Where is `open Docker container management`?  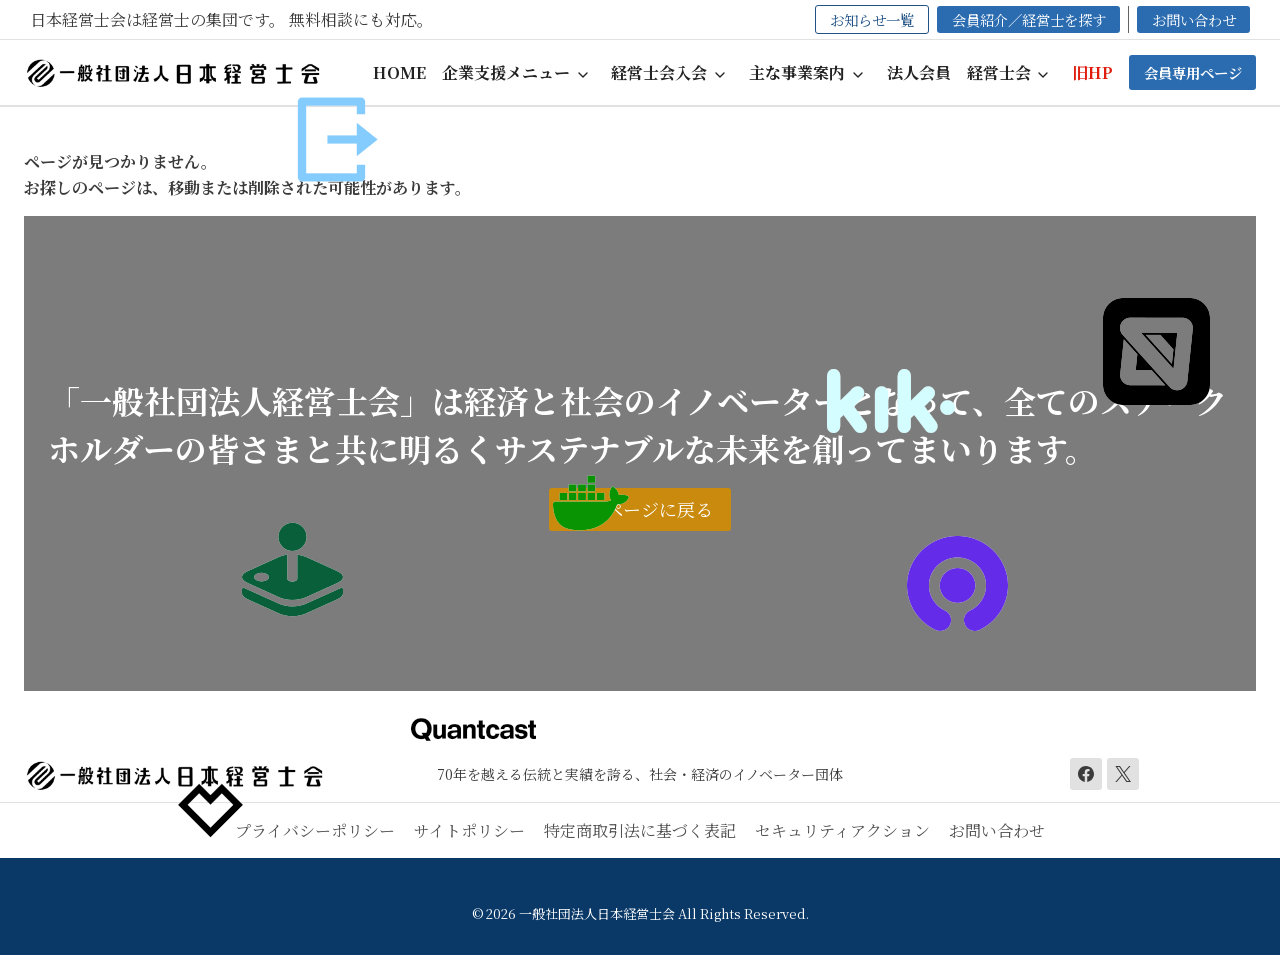 open Docker container management is located at coordinates (591, 503).